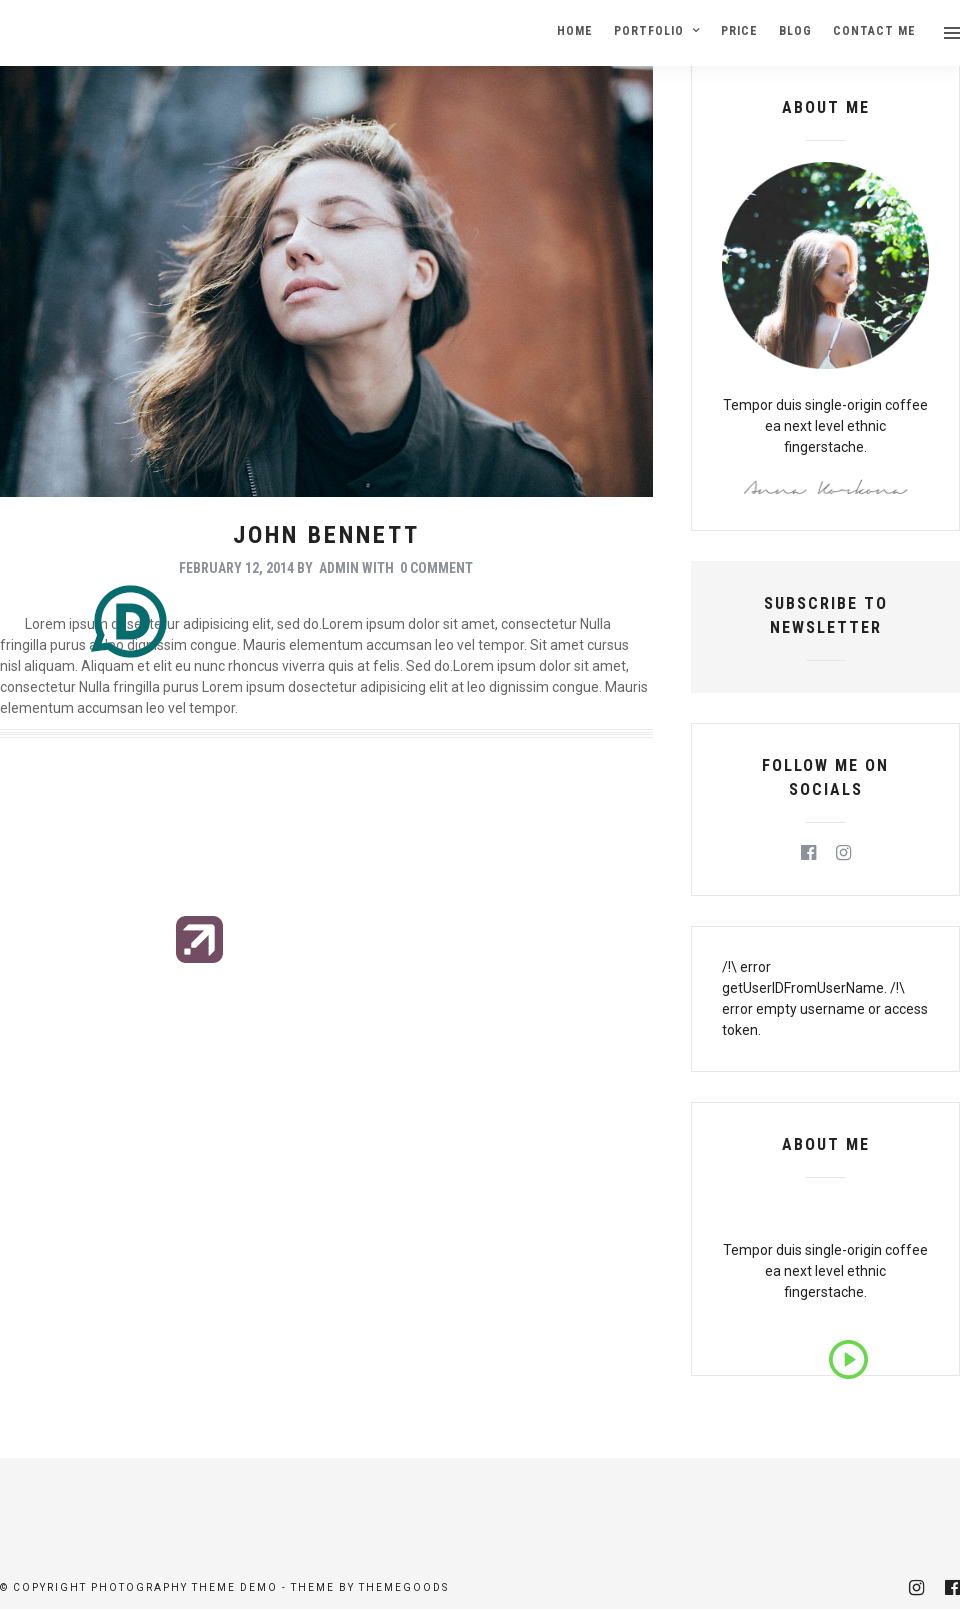 The height and width of the screenshot is (1610, 960). What do you see at coordinates (130, 621) in the screenshot?
I see `open Disqus comments section` at bounding box center [130, 621].